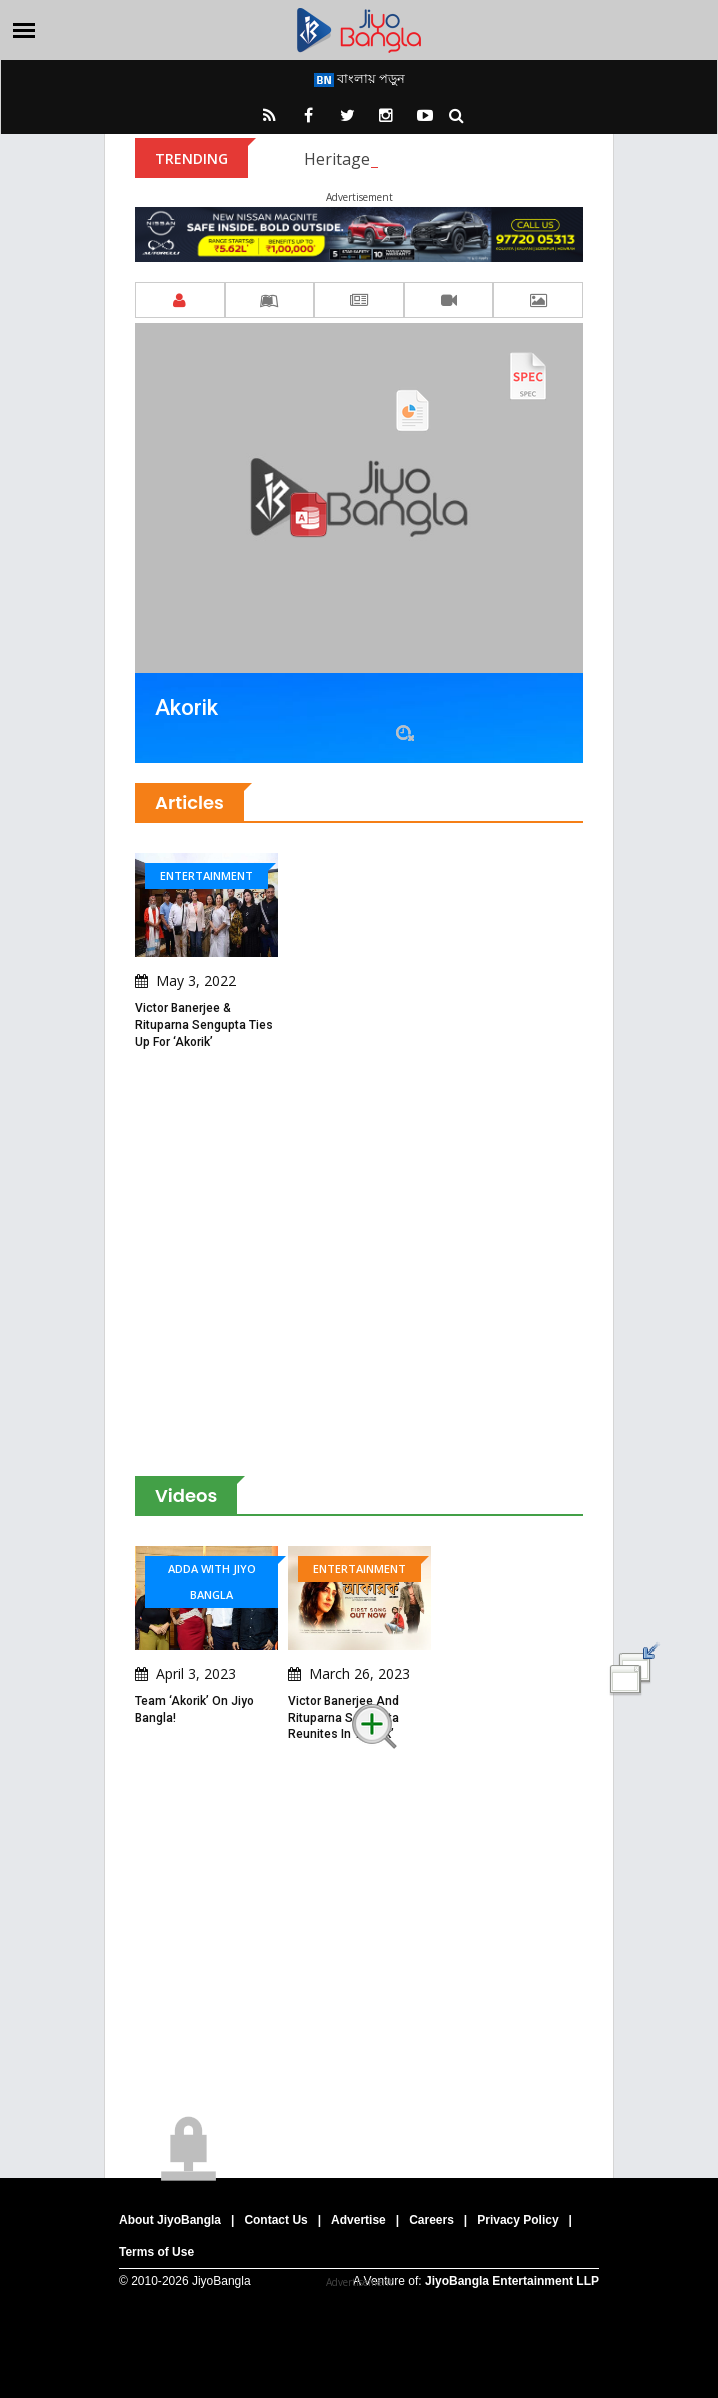 This screenshot has width=718, height=2398. What do you see at coordinates (405, 732) in the screenshot?
I see `indicates a missed appointment or event` at bounding box center [405, 732].